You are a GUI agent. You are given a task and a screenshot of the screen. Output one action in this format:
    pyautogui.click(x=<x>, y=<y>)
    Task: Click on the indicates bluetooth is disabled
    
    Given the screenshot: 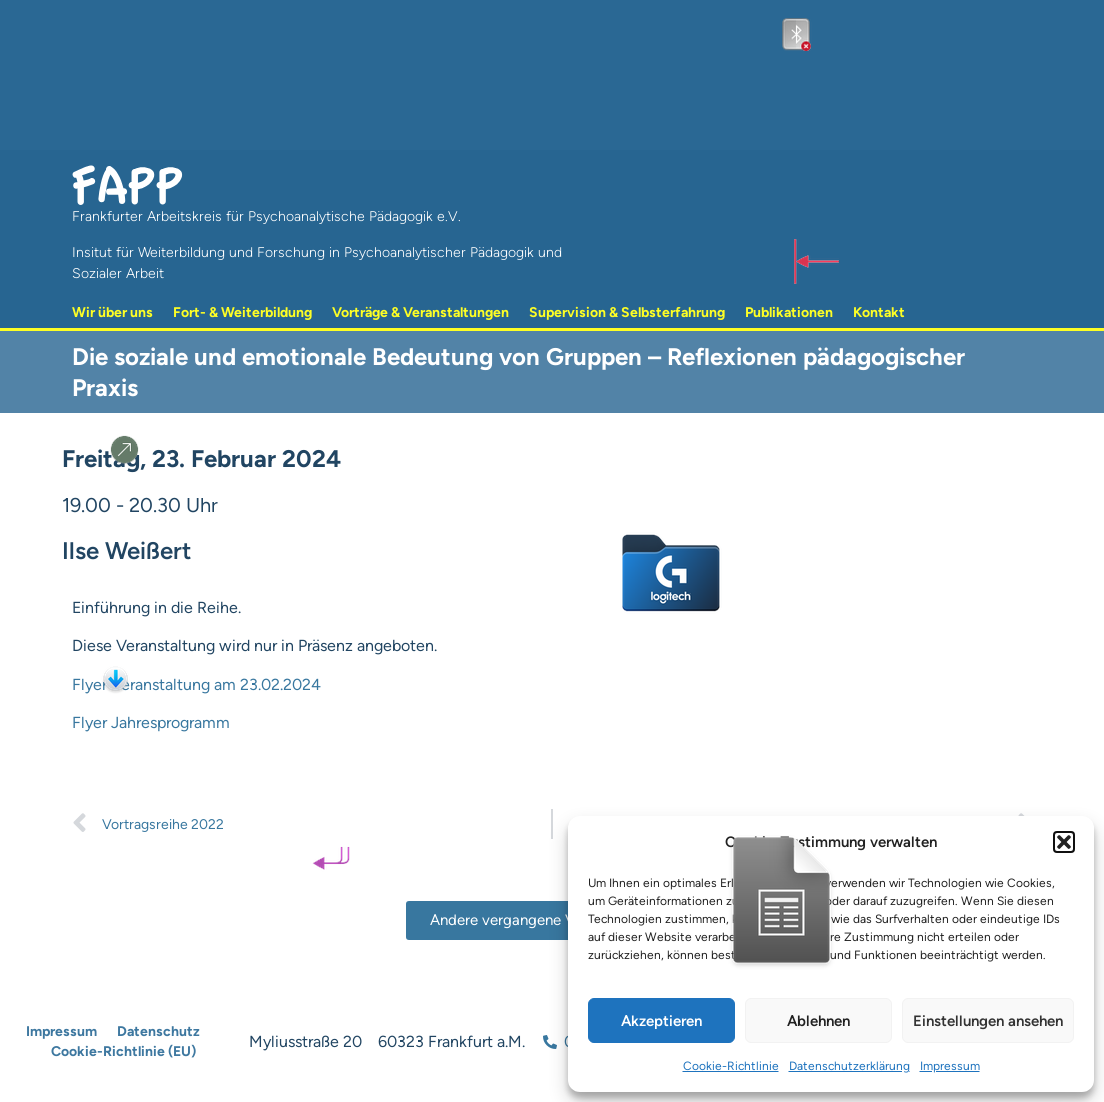 What is the action you would take?
    pyautogui.click(x=796, y=34)
    